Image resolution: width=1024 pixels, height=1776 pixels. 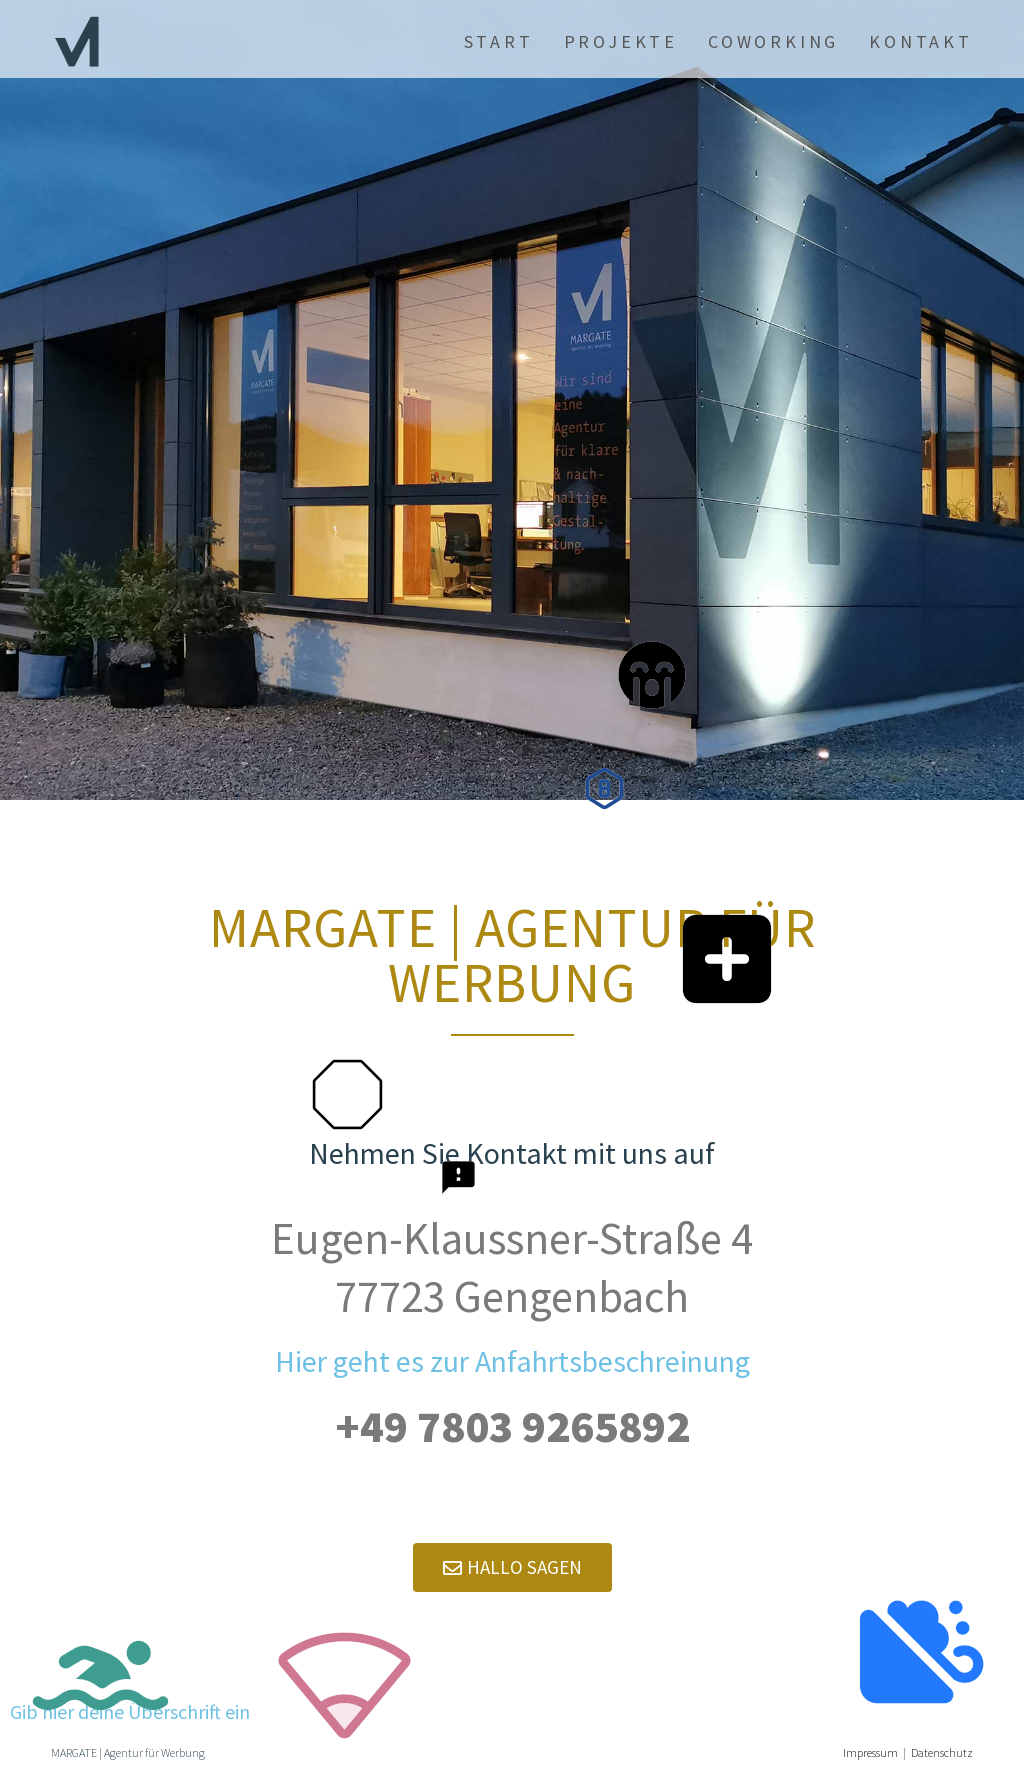 What do you see at coordinates (921, 1648) in the screenshot?
I see `indicates avalanche warning or hazard` at bounding box center [921, 1648].